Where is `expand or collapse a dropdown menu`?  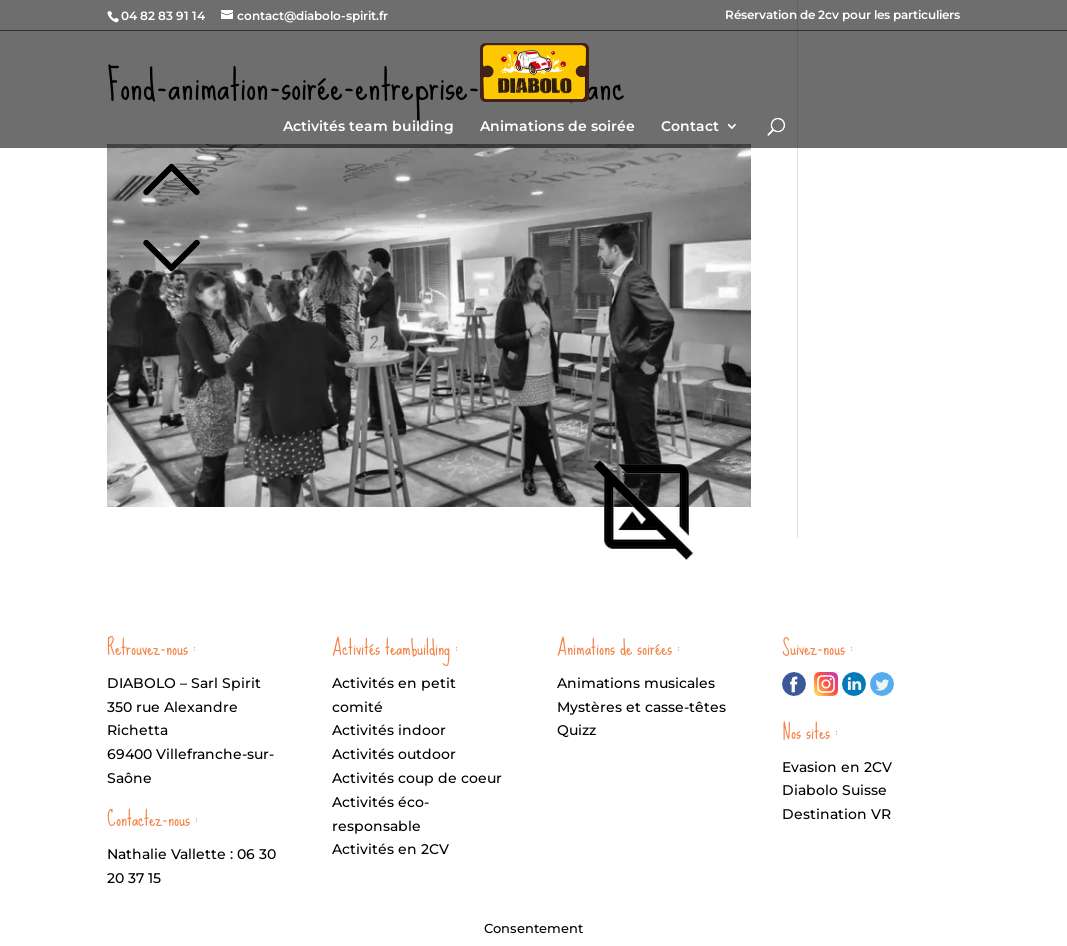
expand or collapse a dropdown menu is located at coordinates (171, 217).